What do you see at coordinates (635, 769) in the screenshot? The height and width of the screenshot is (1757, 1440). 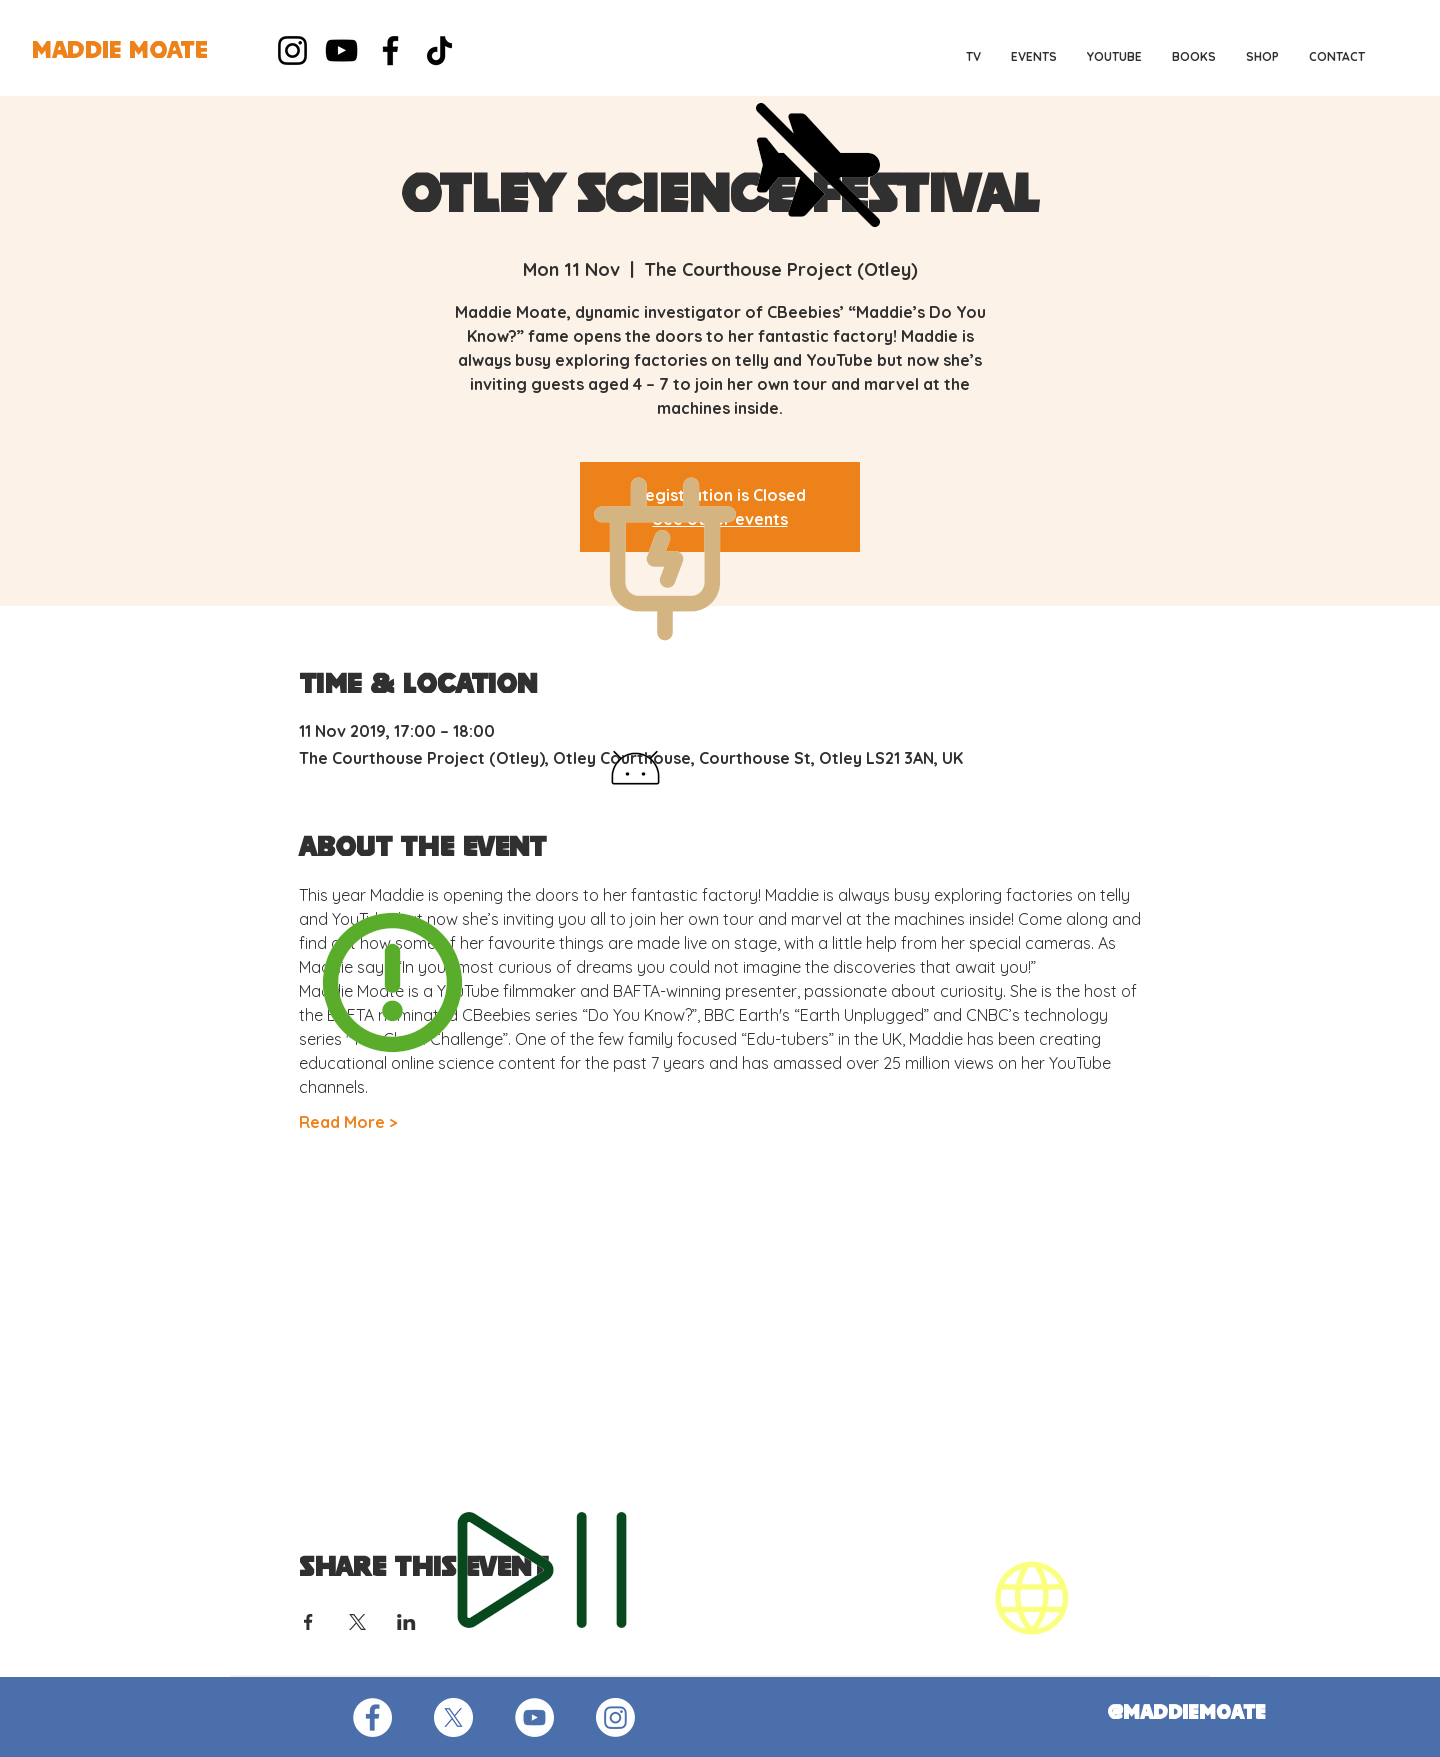 I see `android operating system logo` at bounding box center [635, 769].